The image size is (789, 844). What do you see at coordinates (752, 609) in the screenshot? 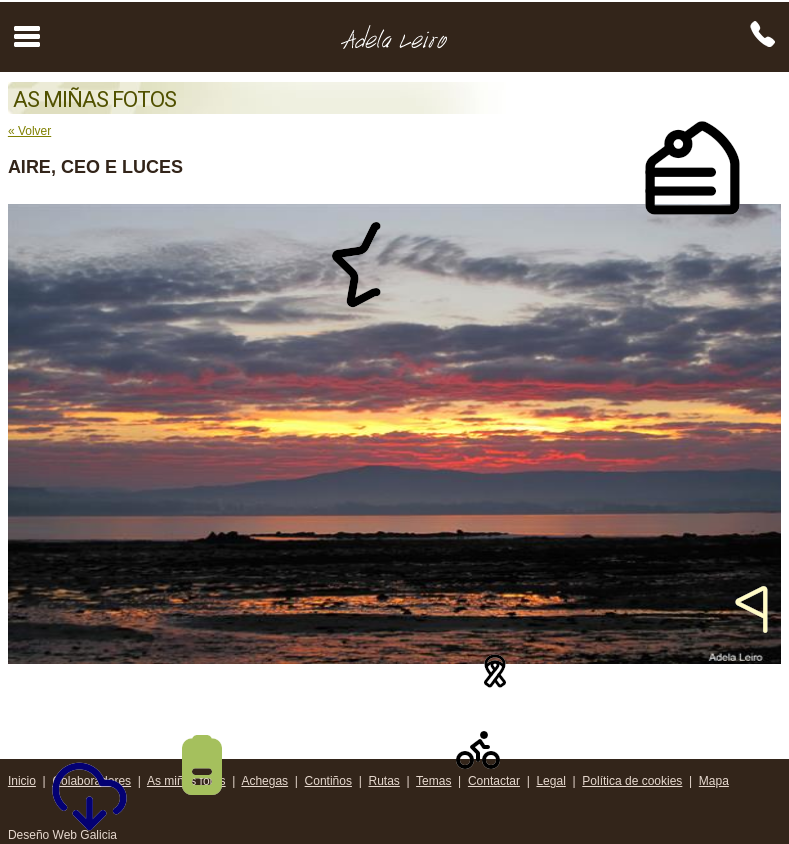
I see `mark or flag an item for review` at bounding box center [752, 609].